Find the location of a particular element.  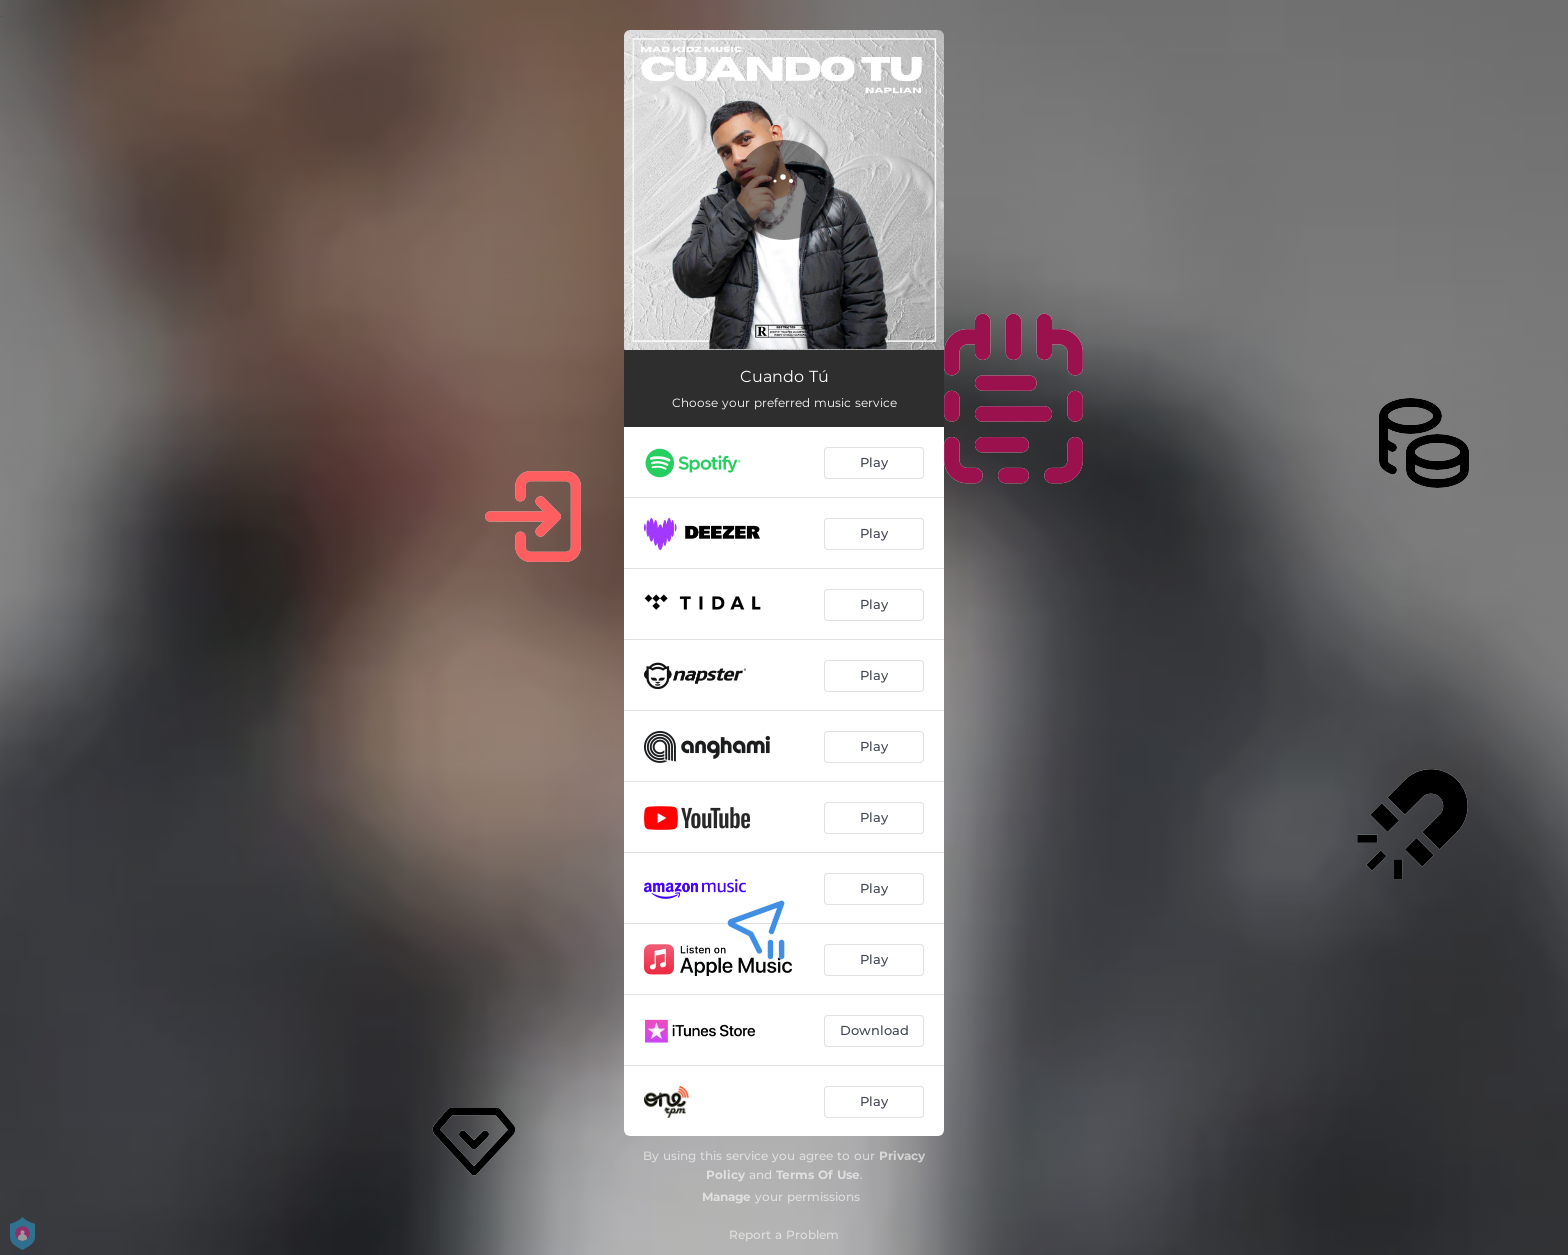

attract or pull related items together is located at coordinates (1414, 822).